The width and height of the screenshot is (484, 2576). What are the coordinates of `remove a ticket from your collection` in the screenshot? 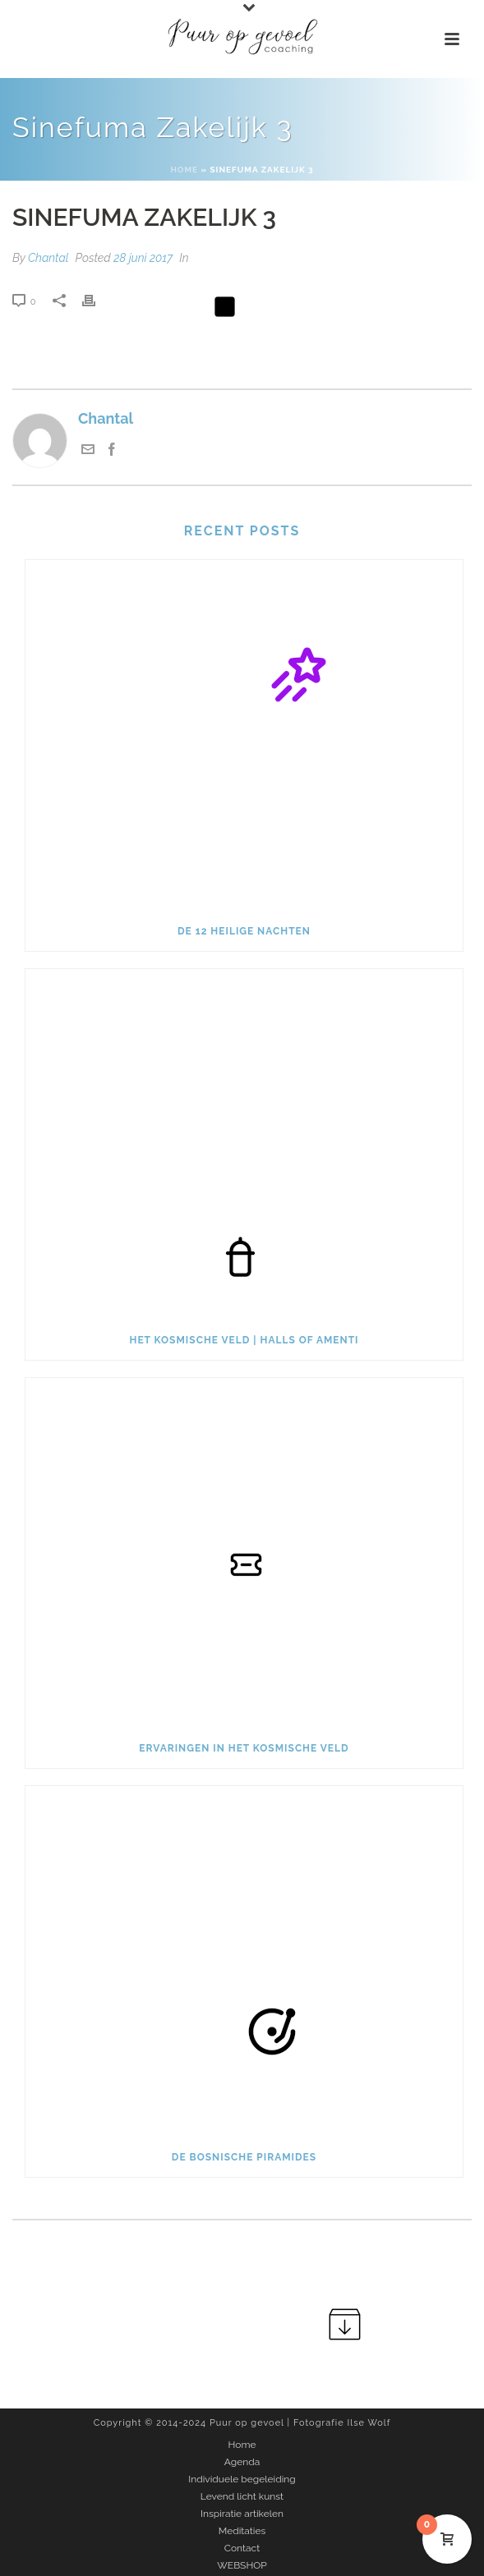 It's located at (246, 1564).